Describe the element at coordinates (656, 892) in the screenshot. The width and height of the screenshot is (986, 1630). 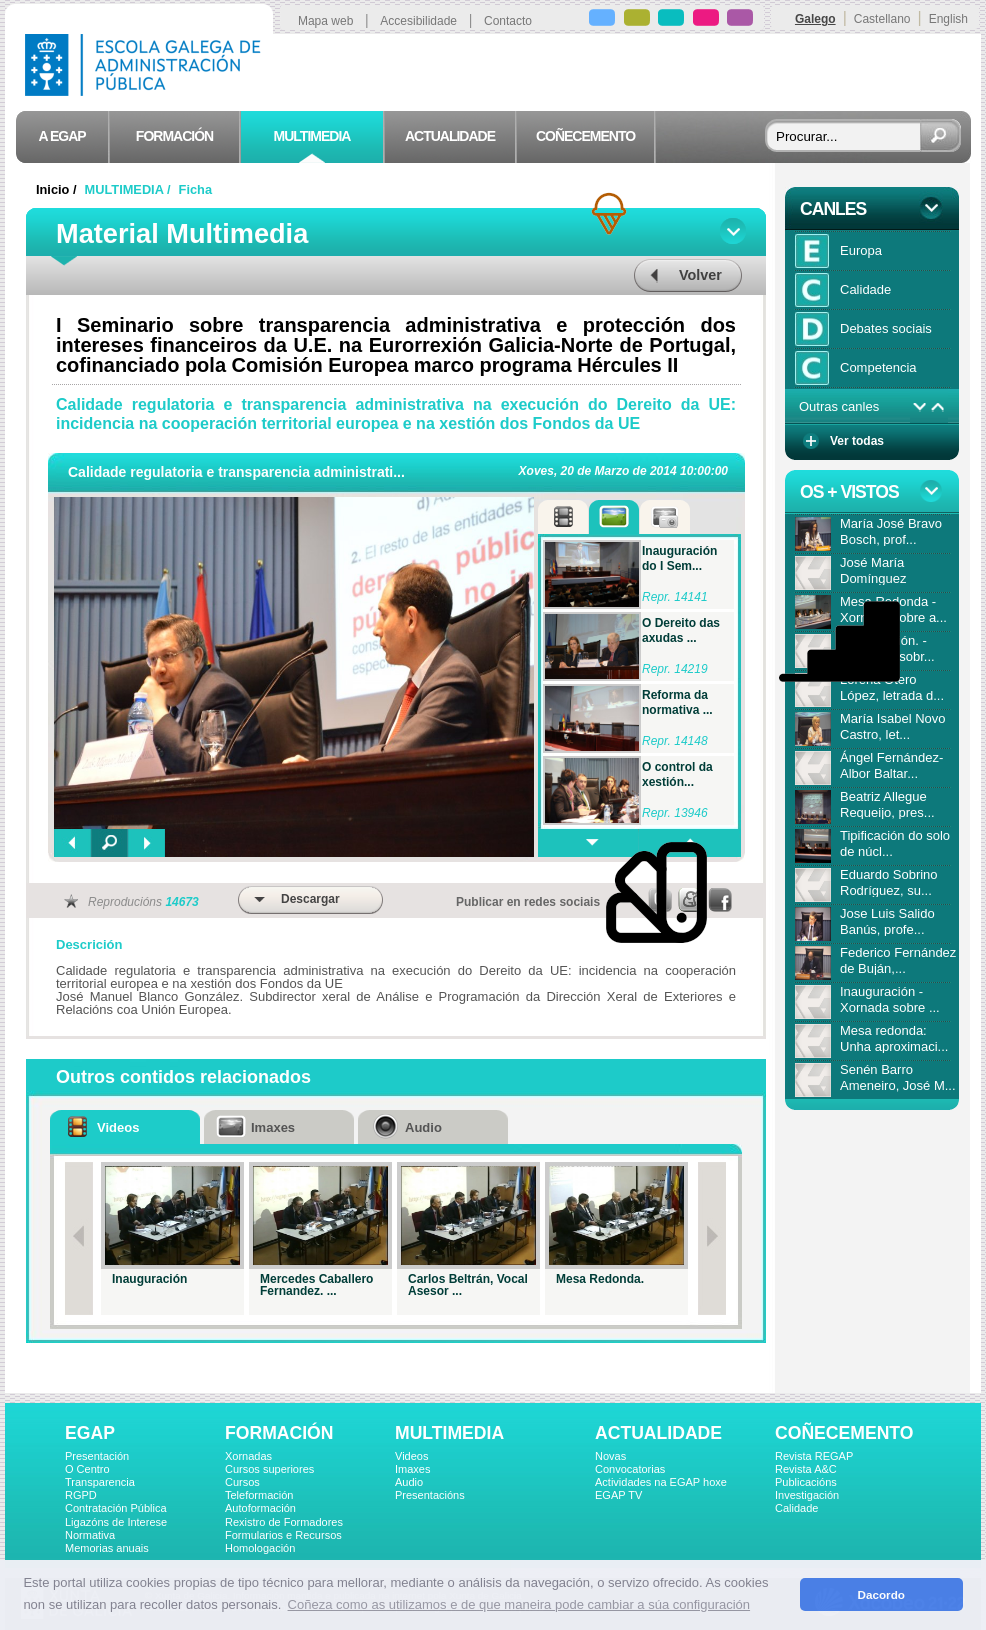
I see `select a color from the palette` at that location.